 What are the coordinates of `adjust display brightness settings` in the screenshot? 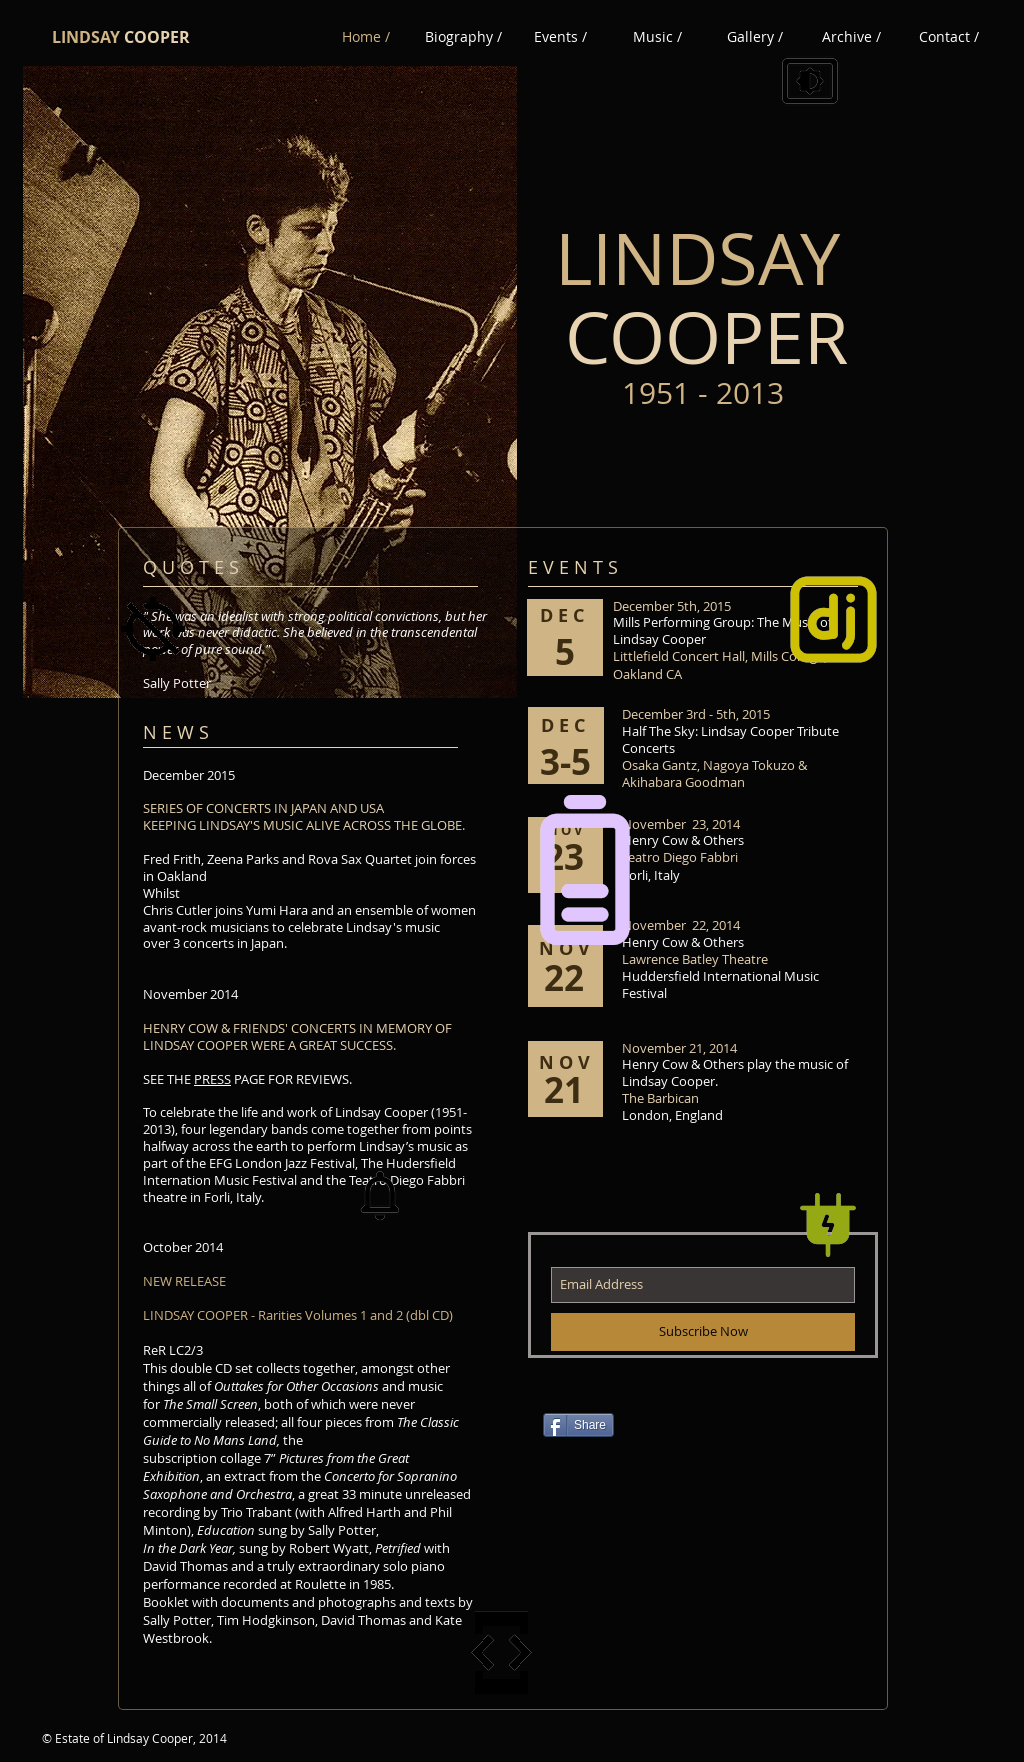 It's located at (810, 81).